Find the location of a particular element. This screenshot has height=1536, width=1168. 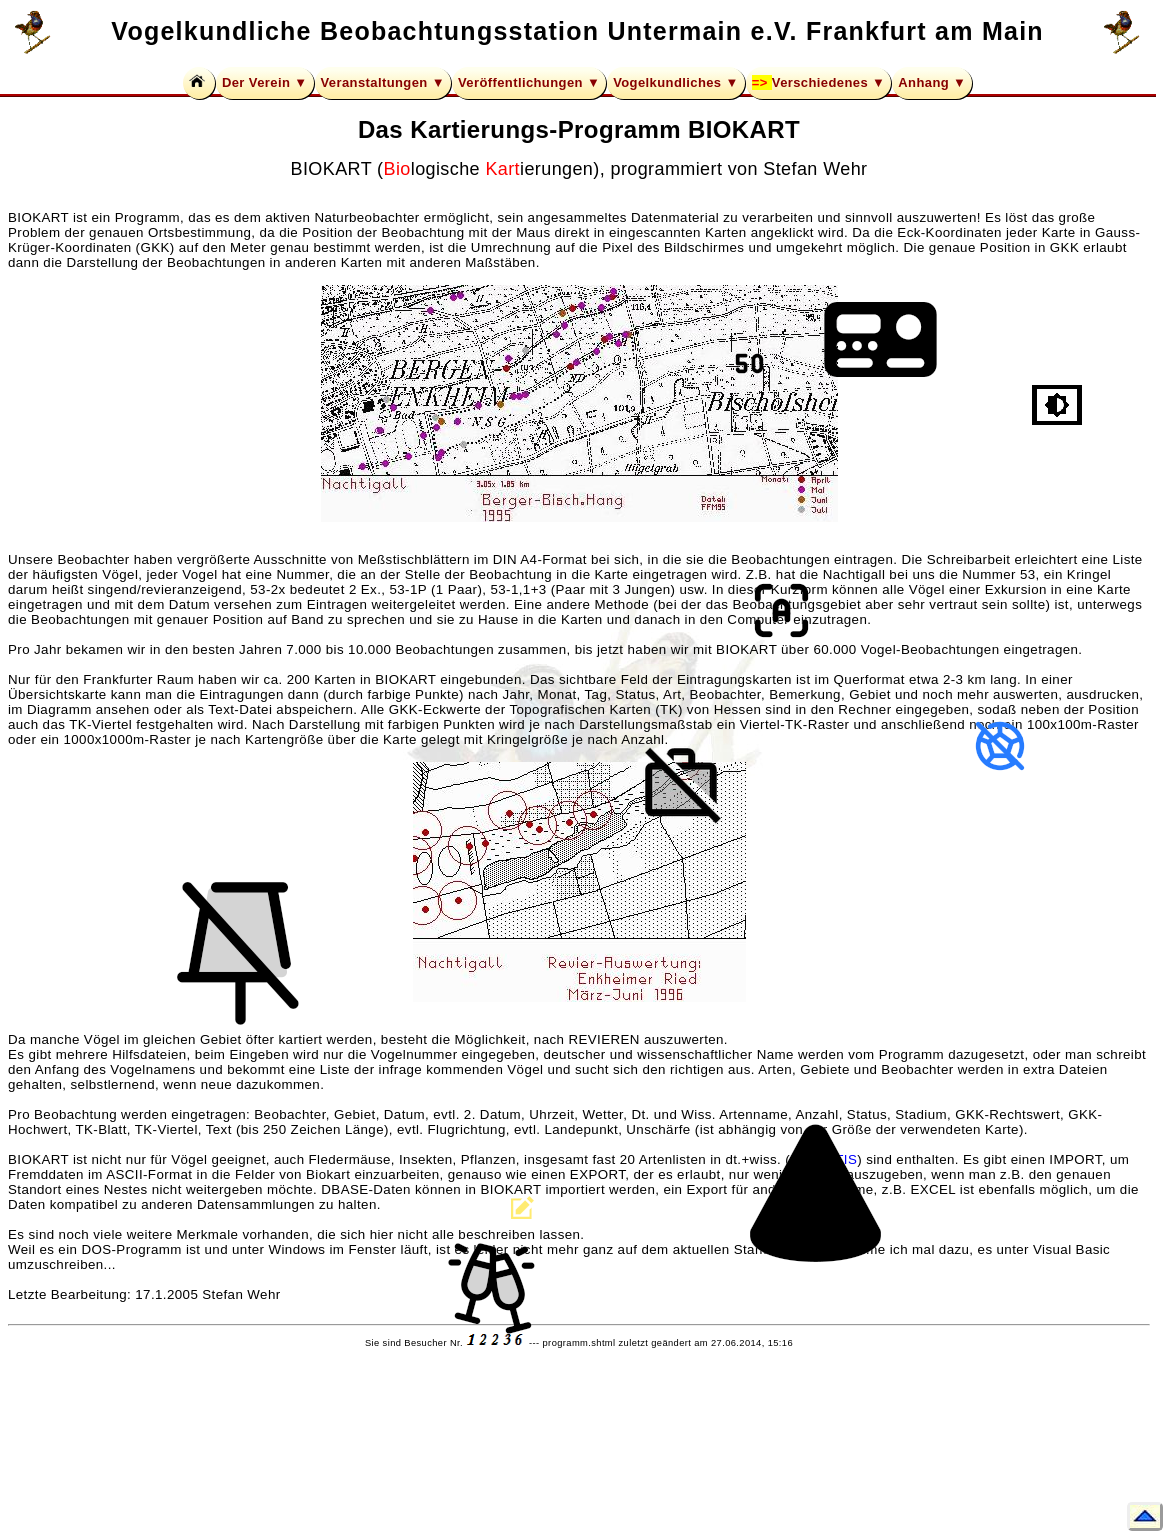

indicates a count or quantity of 50 is located at coordinates (749, 363).